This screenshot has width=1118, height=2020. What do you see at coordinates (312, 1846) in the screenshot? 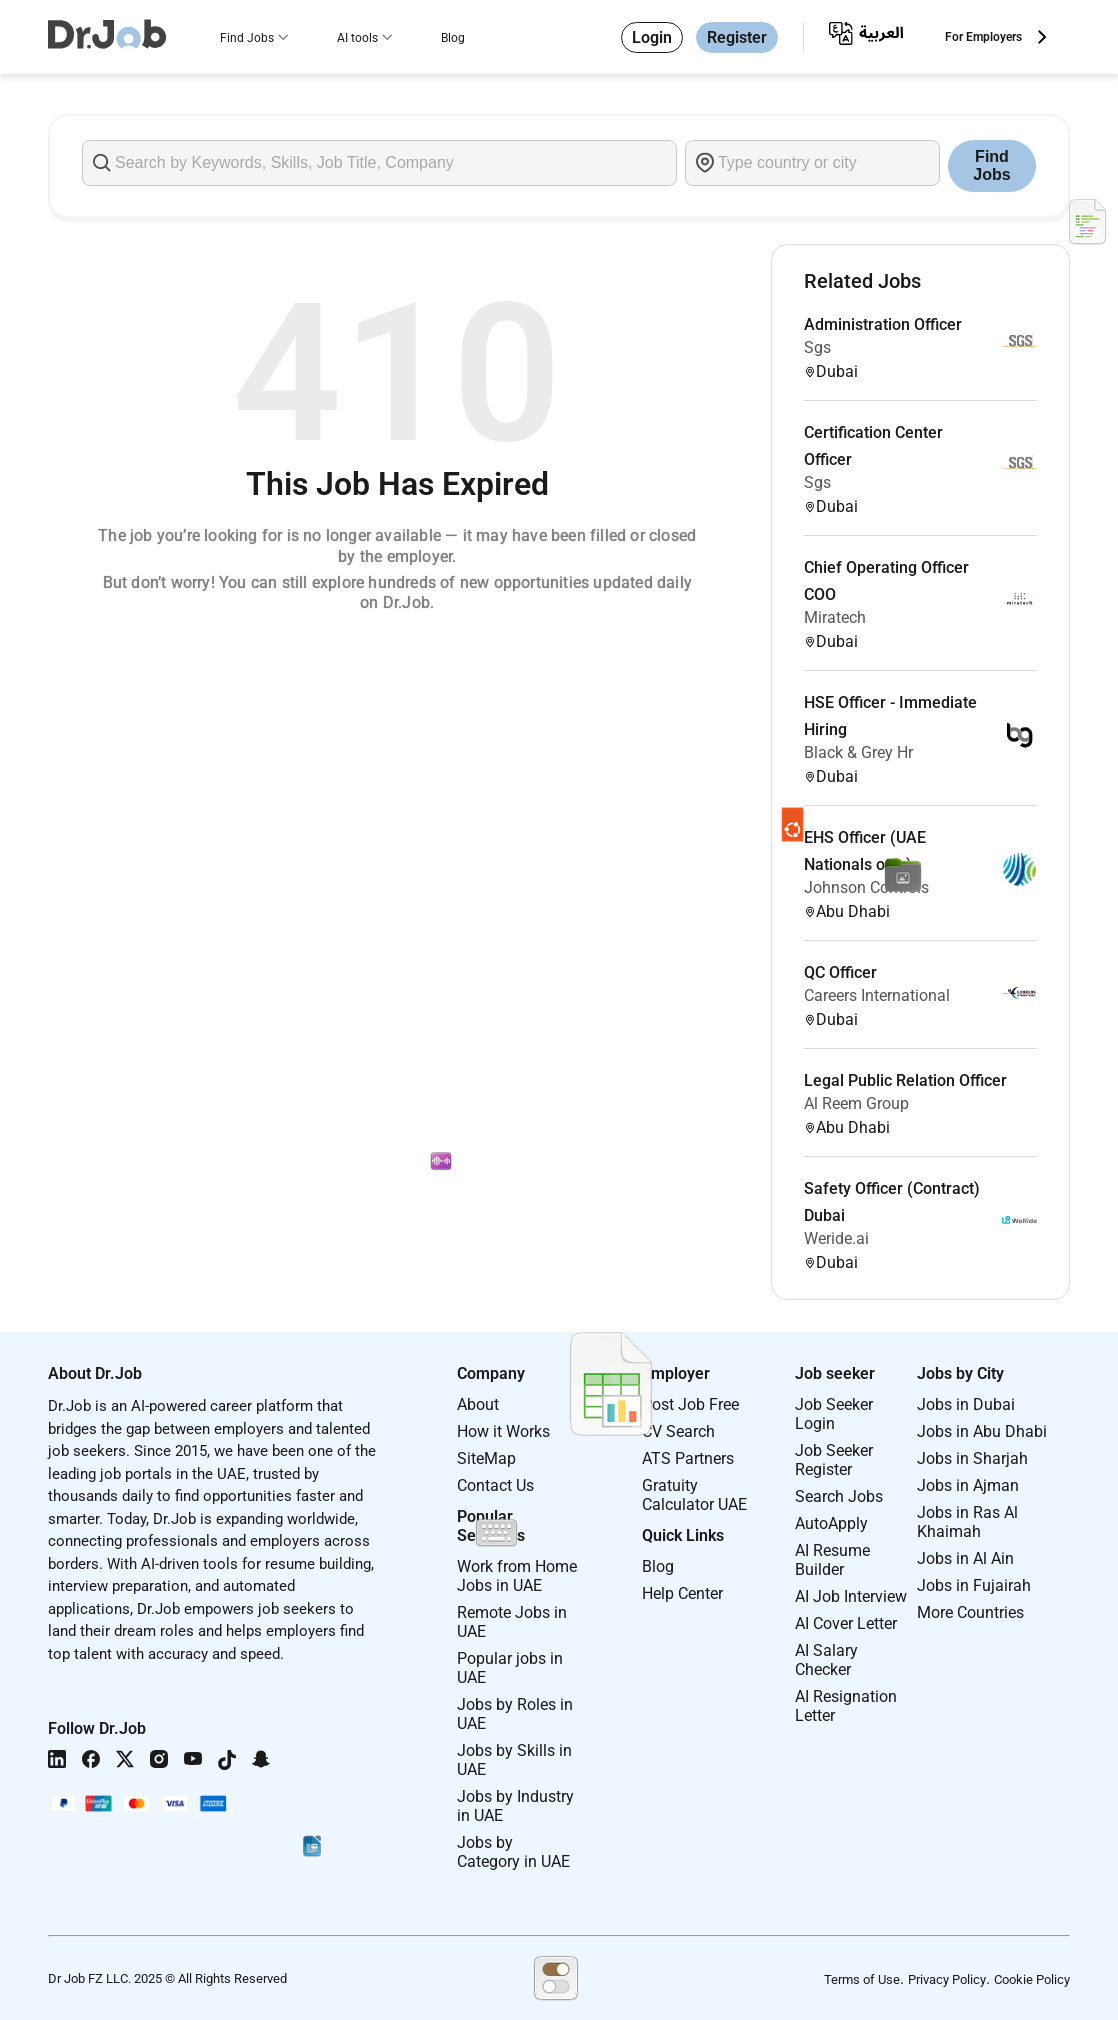
I see `open LibreOffice Writer application` at bounding box center [312, 1846].